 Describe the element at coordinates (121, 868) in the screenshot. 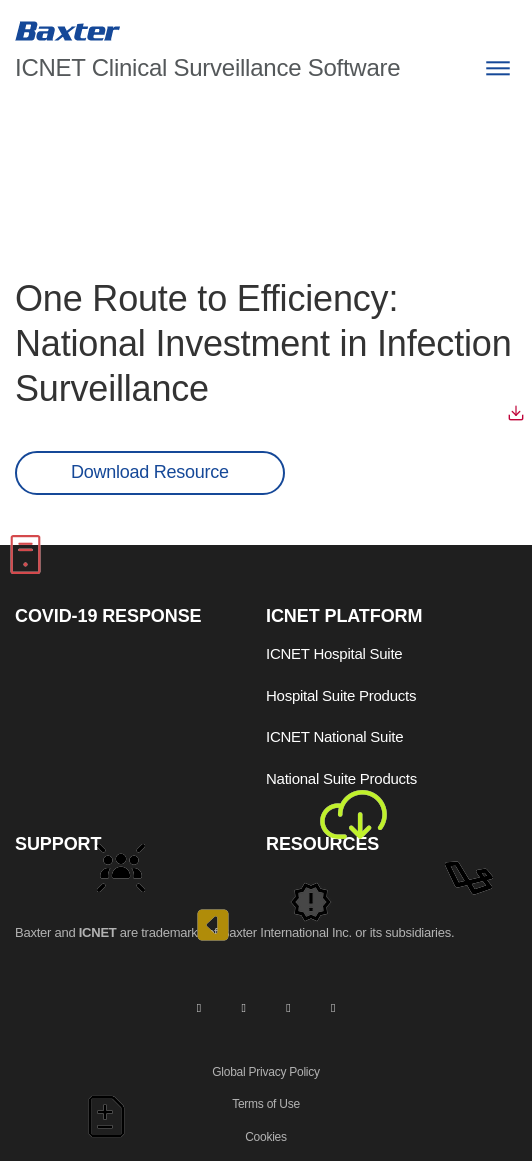

I see `view active or highlighted team members` at that location.